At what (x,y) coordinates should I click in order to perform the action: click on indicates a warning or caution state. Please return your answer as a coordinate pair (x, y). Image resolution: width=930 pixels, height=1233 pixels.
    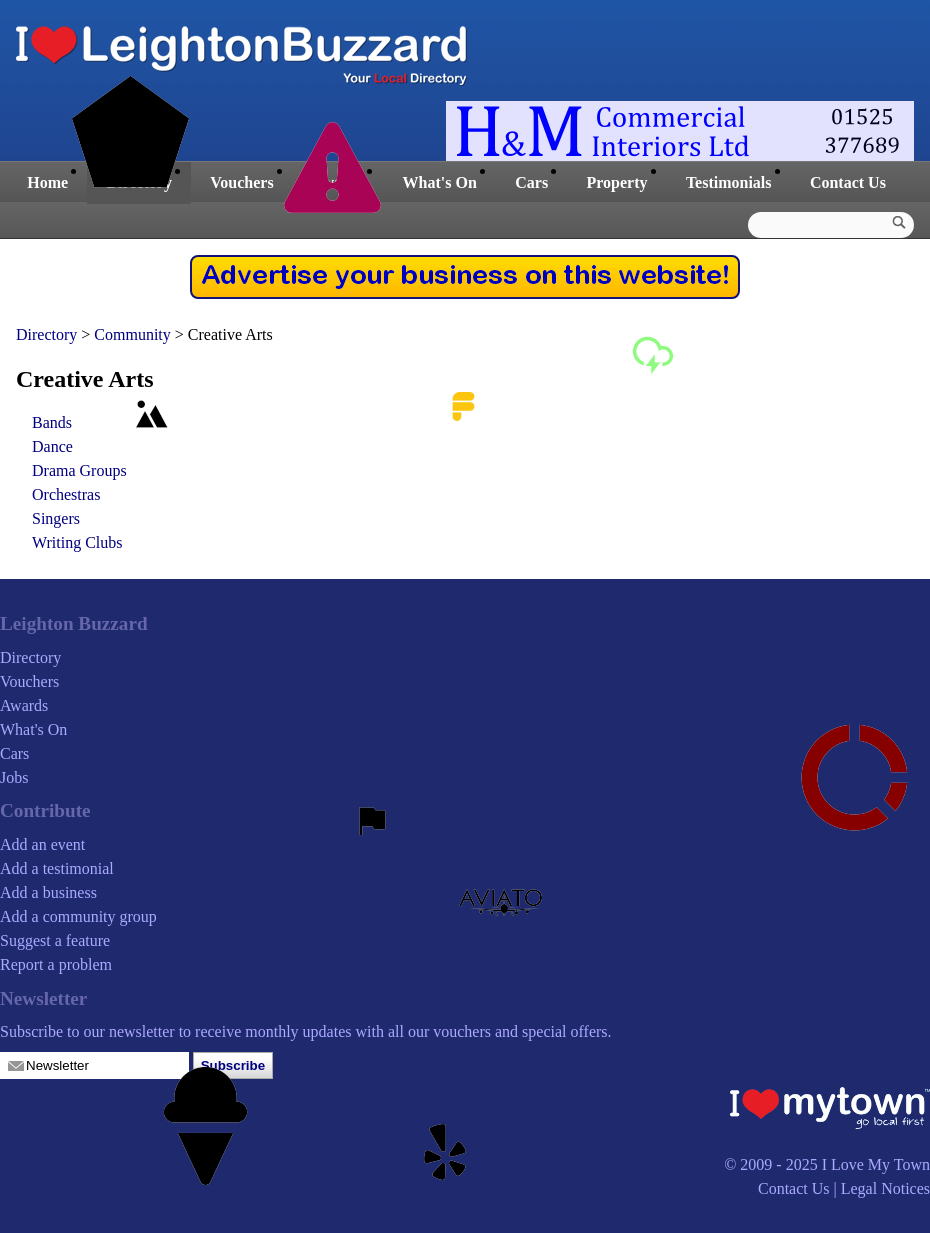
    Looking at the image, I should click on (332, 170).